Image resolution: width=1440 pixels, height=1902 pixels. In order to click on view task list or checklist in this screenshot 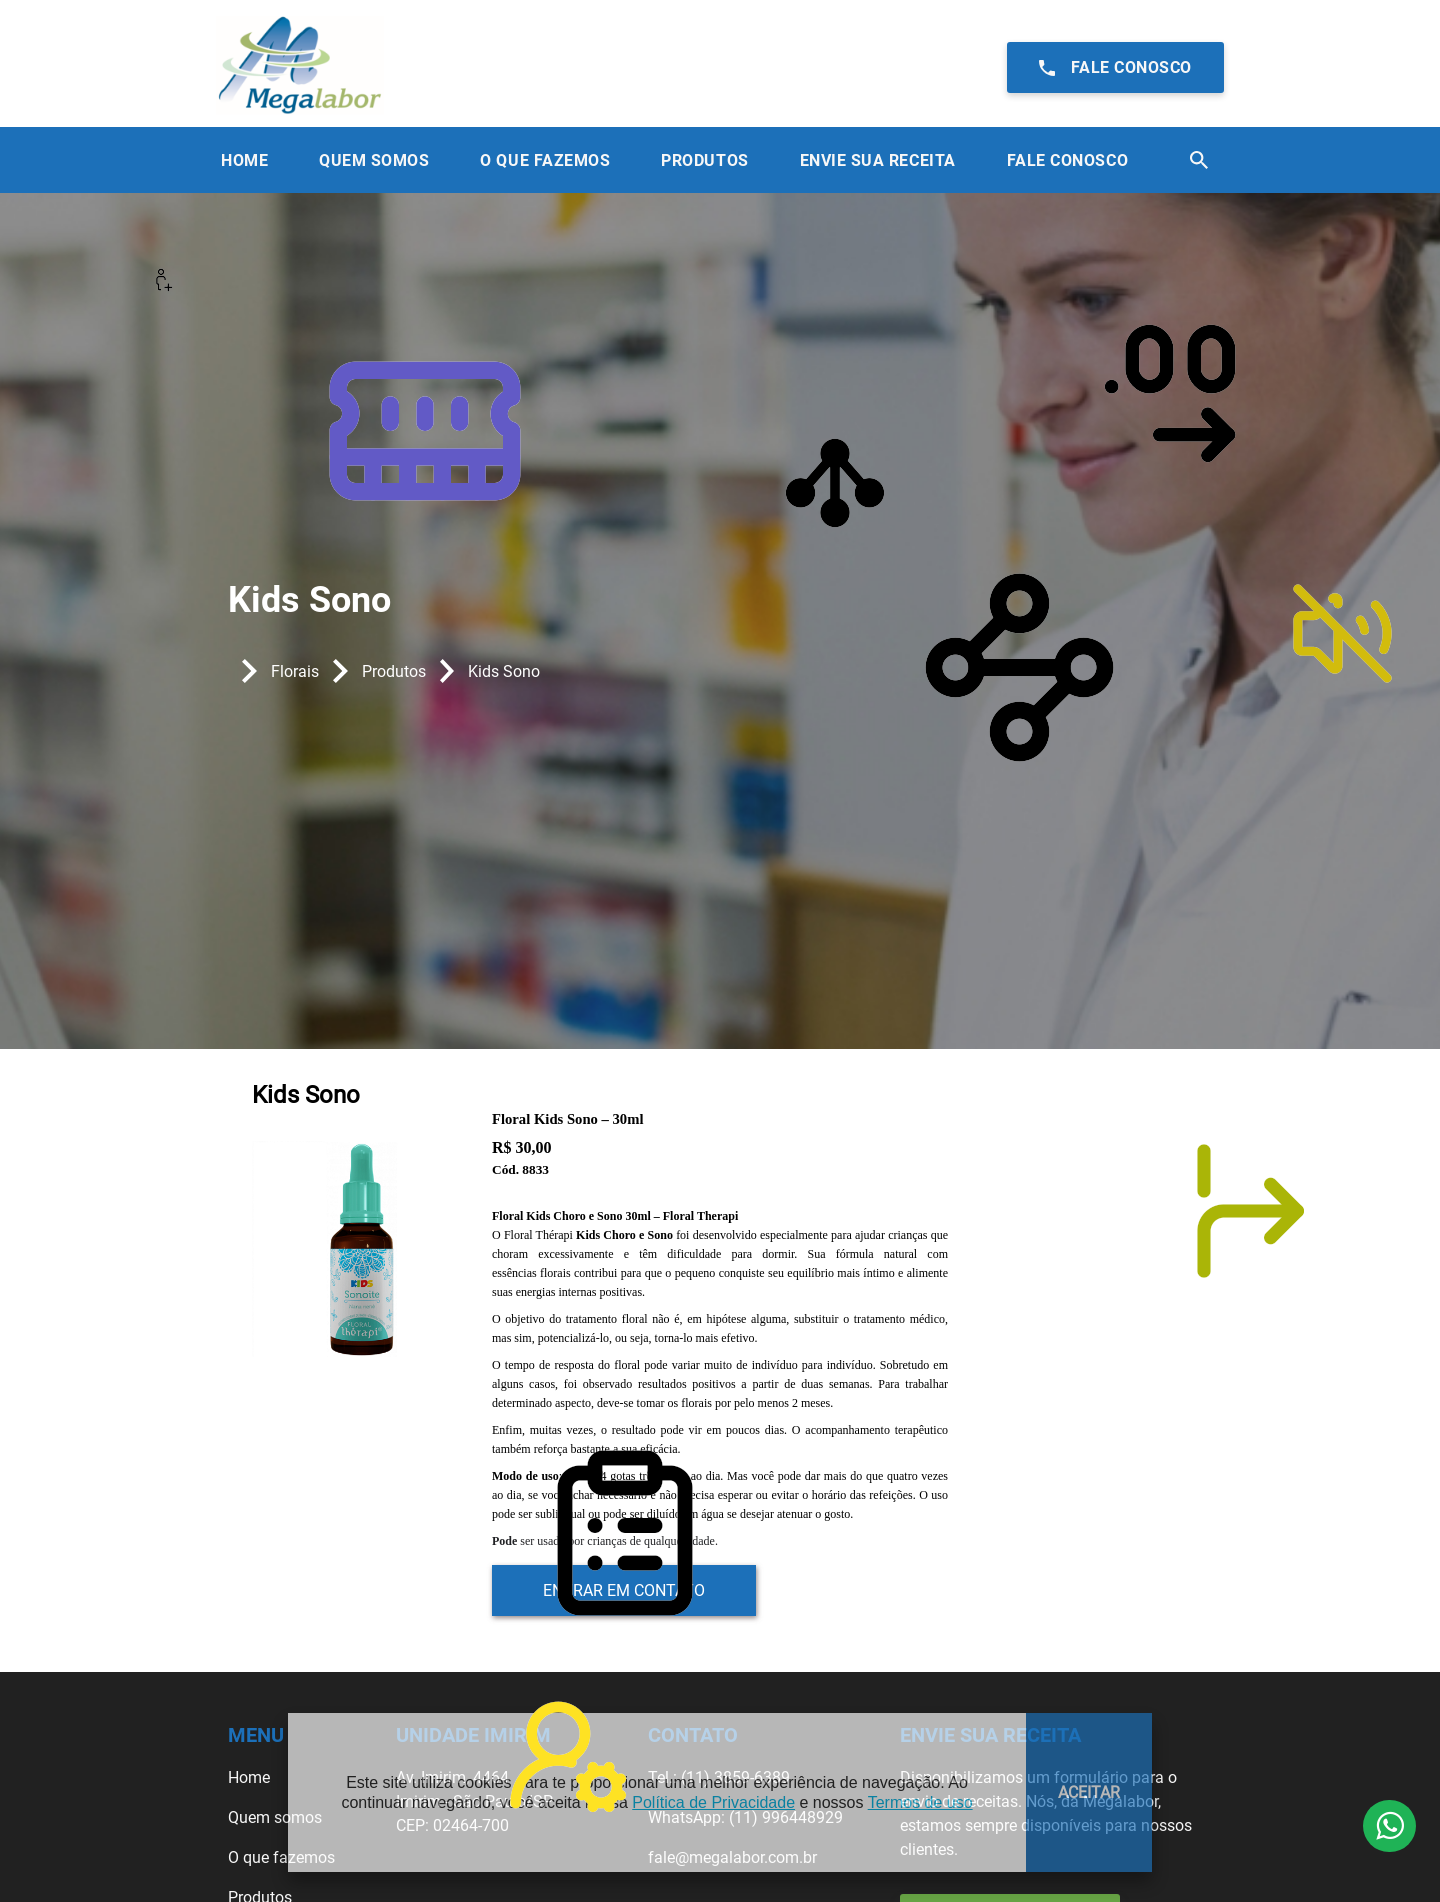, I will do `click(625, 1533)`.